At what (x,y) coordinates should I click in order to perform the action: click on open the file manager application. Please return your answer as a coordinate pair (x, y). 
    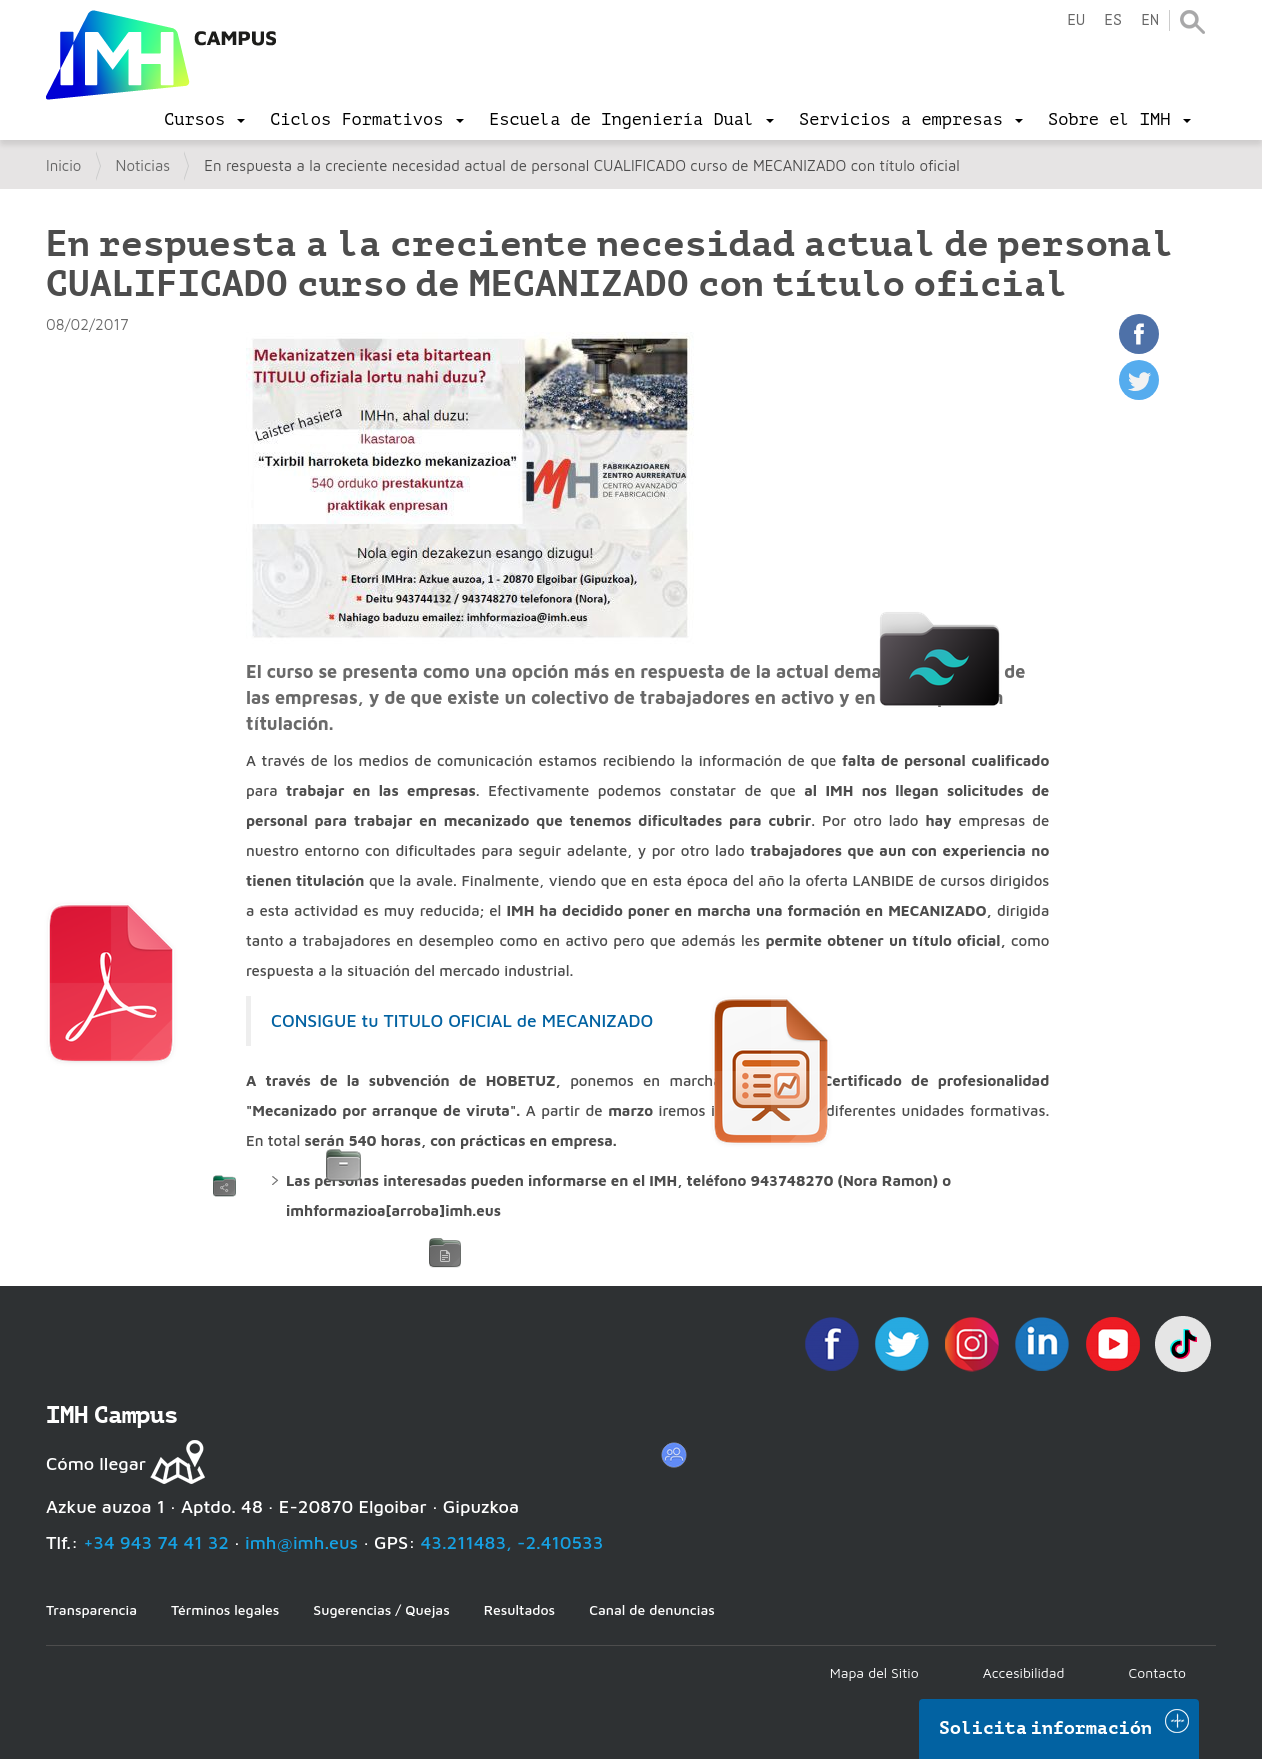
    Looking at the image, I should click on (343, 1164).